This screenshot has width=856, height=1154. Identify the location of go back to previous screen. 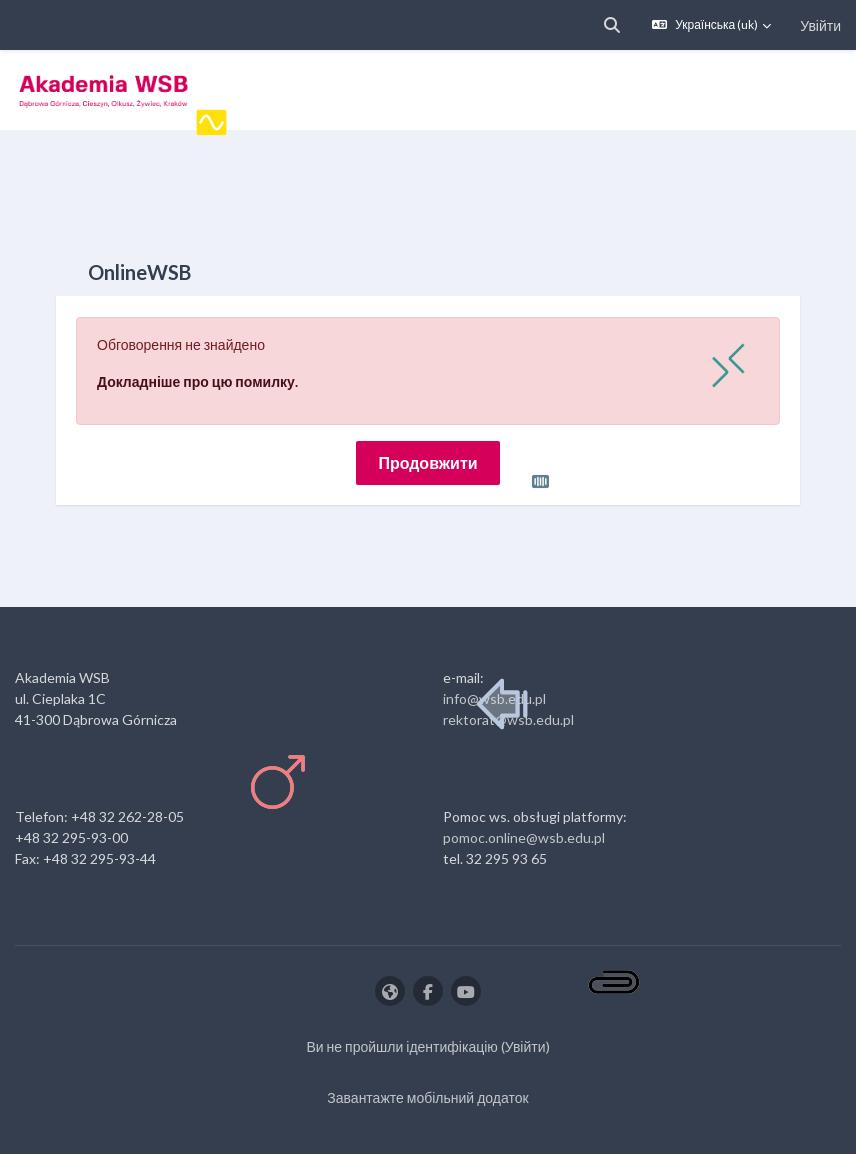
(504, 704).